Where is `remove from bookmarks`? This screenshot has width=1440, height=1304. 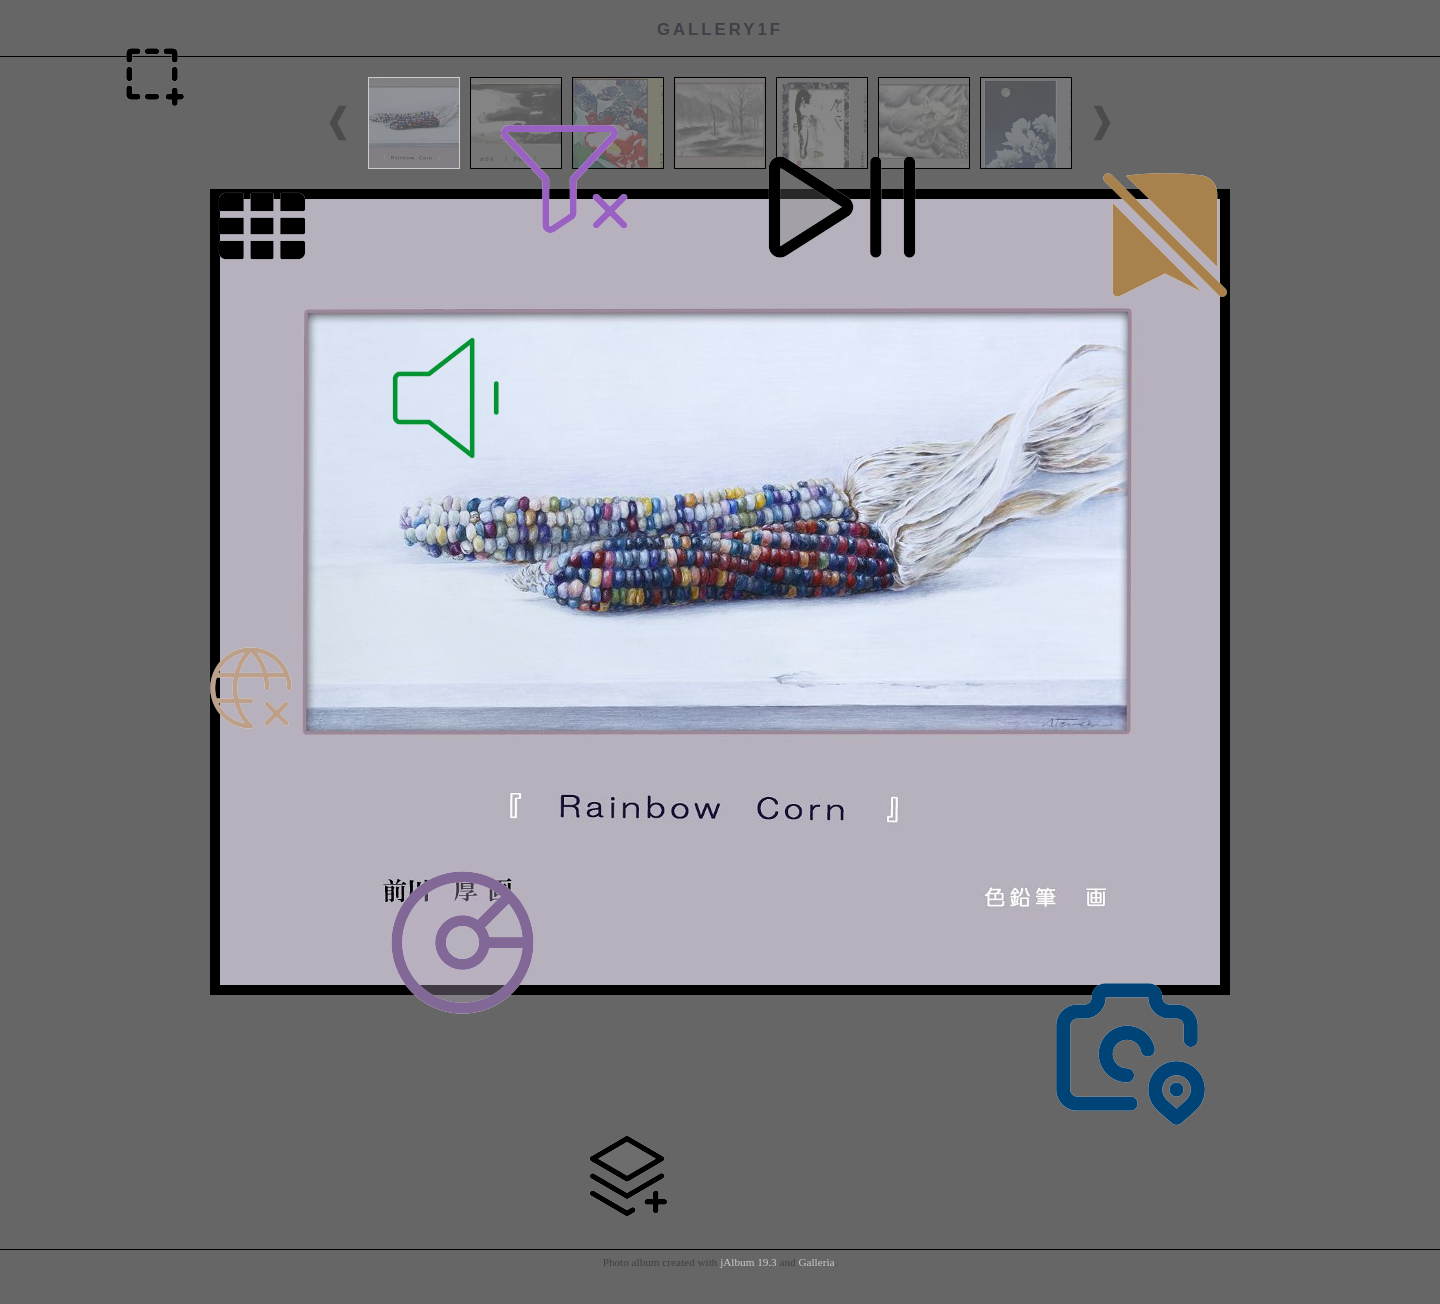
remove from bookmarks is located at coordinates (1165, 235).